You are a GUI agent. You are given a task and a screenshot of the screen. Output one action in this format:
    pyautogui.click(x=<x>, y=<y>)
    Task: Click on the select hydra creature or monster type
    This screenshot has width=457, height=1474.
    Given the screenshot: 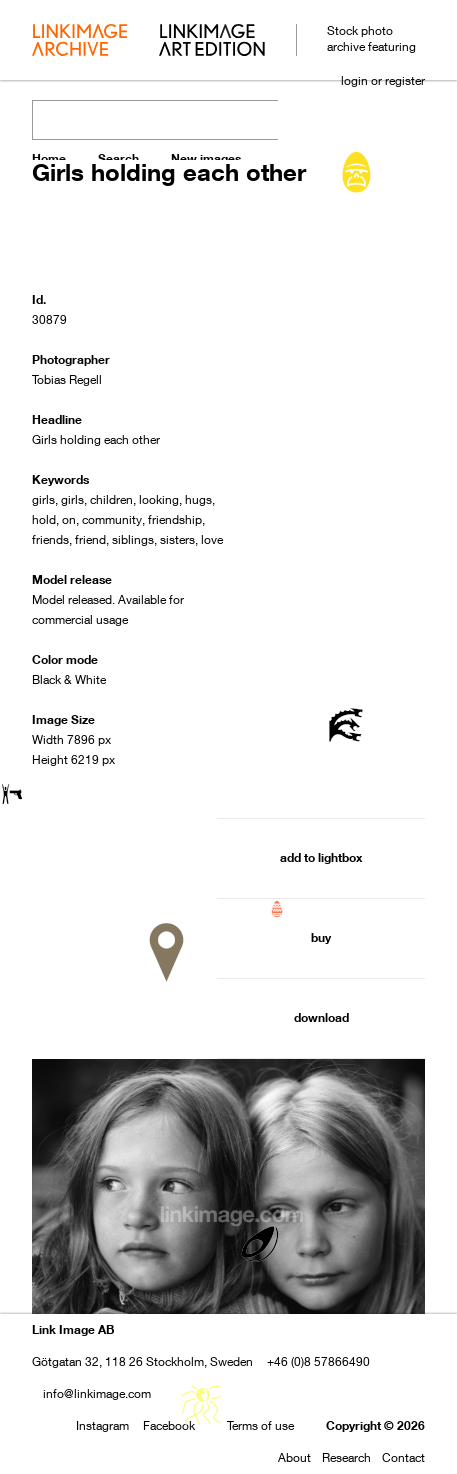 What is the action you would take?
    pyautogui.click(x=346, y=725)
    